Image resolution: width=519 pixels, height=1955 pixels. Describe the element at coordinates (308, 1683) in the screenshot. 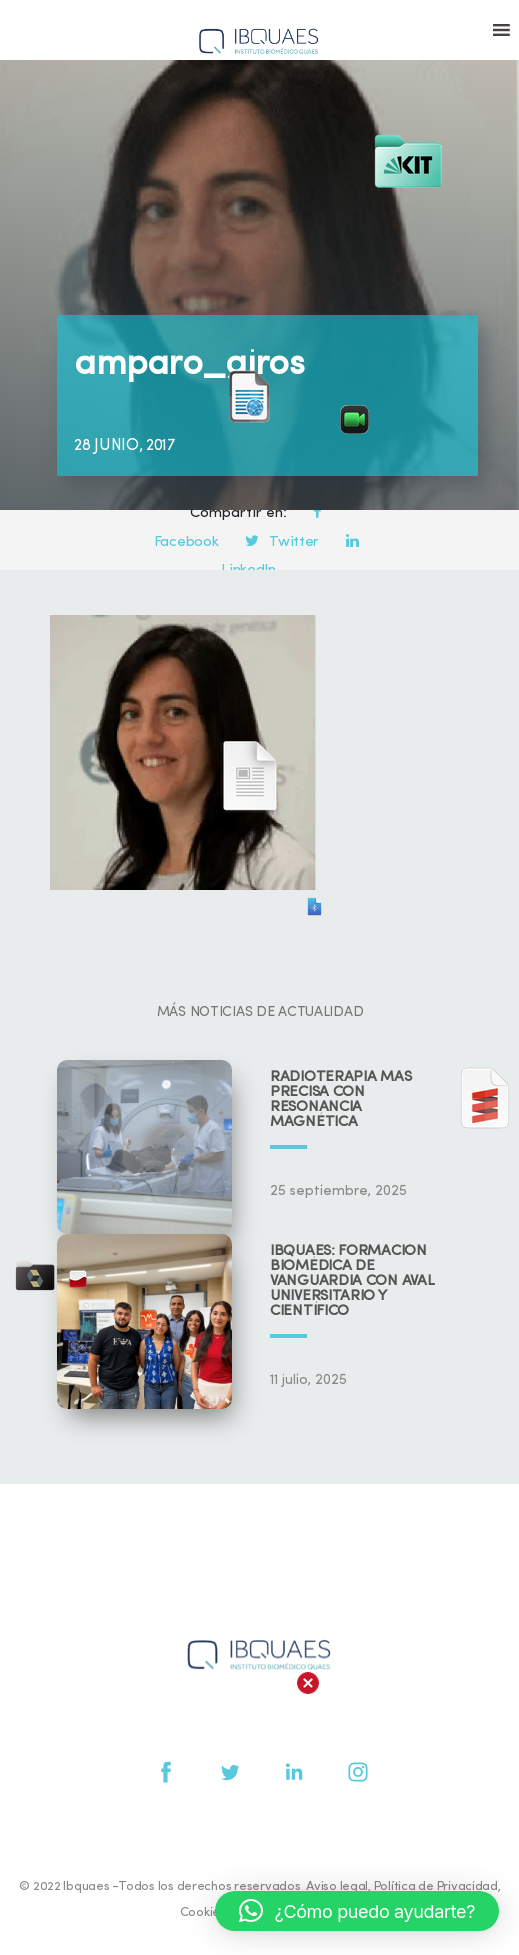

I see `close the current dialog or modal` at that location.